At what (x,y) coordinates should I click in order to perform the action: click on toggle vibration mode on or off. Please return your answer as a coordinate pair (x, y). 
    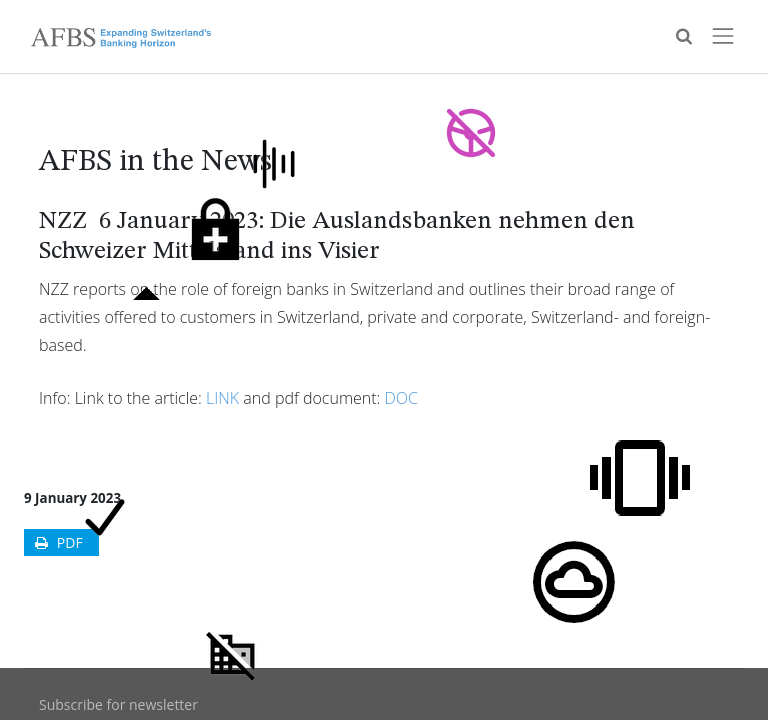
    Looking at the image, I should click on (640, 478).